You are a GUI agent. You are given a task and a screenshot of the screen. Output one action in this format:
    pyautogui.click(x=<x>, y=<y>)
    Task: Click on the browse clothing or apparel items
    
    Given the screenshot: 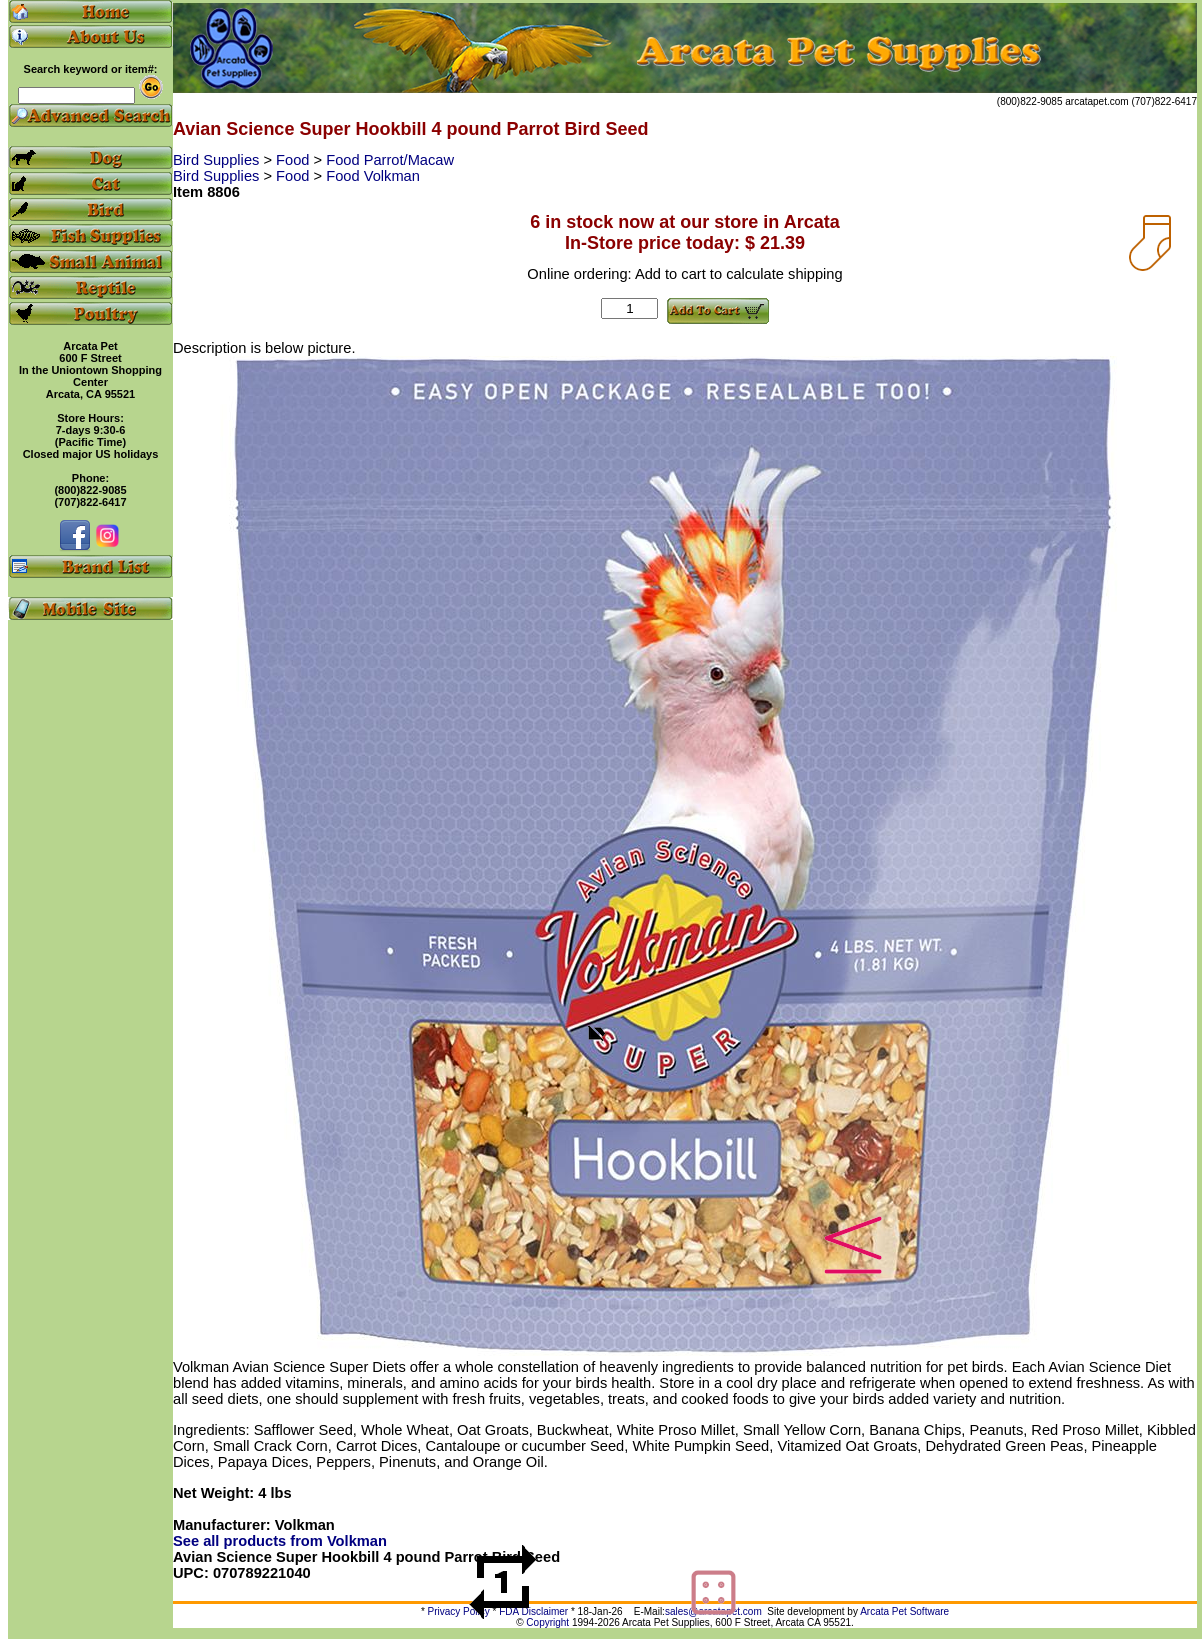 What is the action you would take?
    pyautogui.click(x=1152, y=242)
    